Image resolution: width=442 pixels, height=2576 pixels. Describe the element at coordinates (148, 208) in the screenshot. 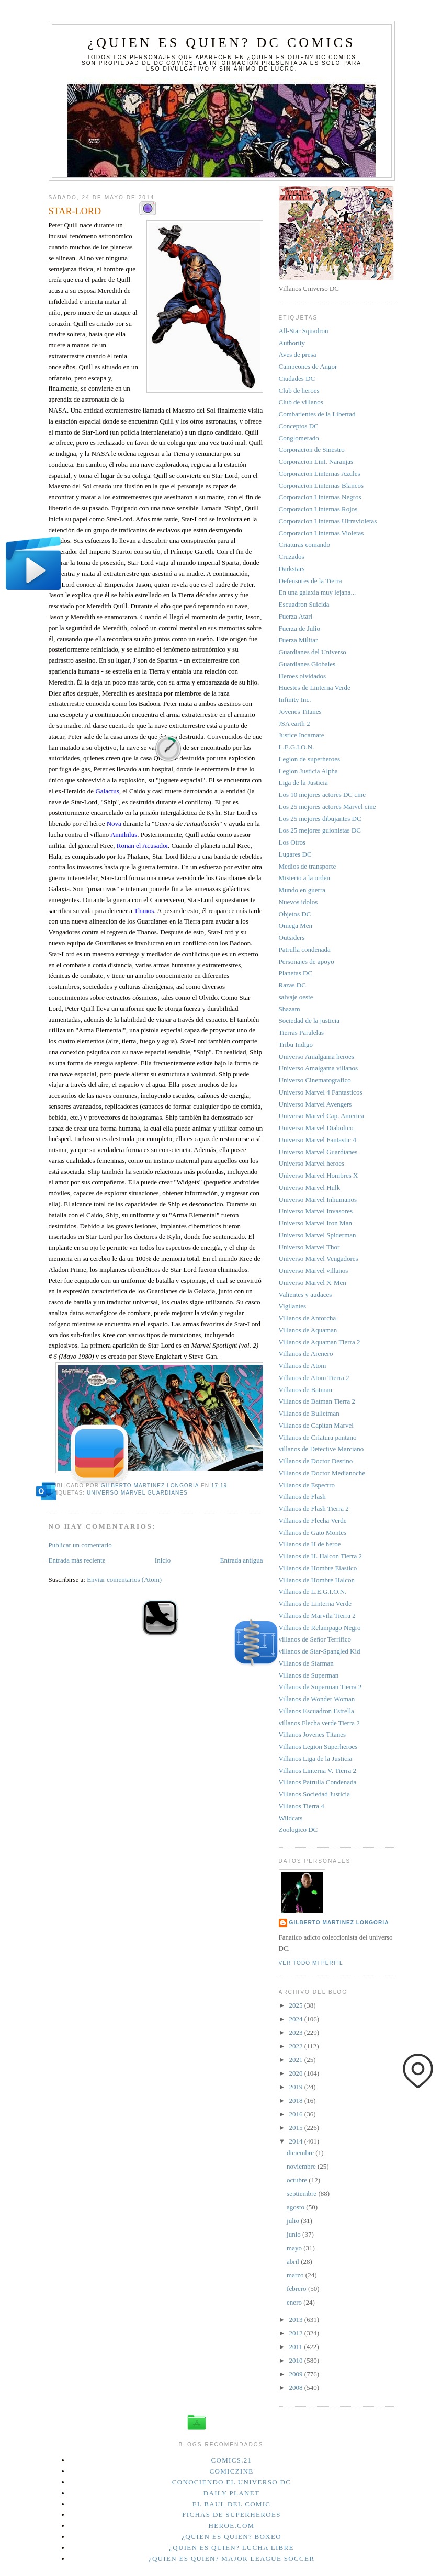

I see `open webcamoid camera application` at that location.